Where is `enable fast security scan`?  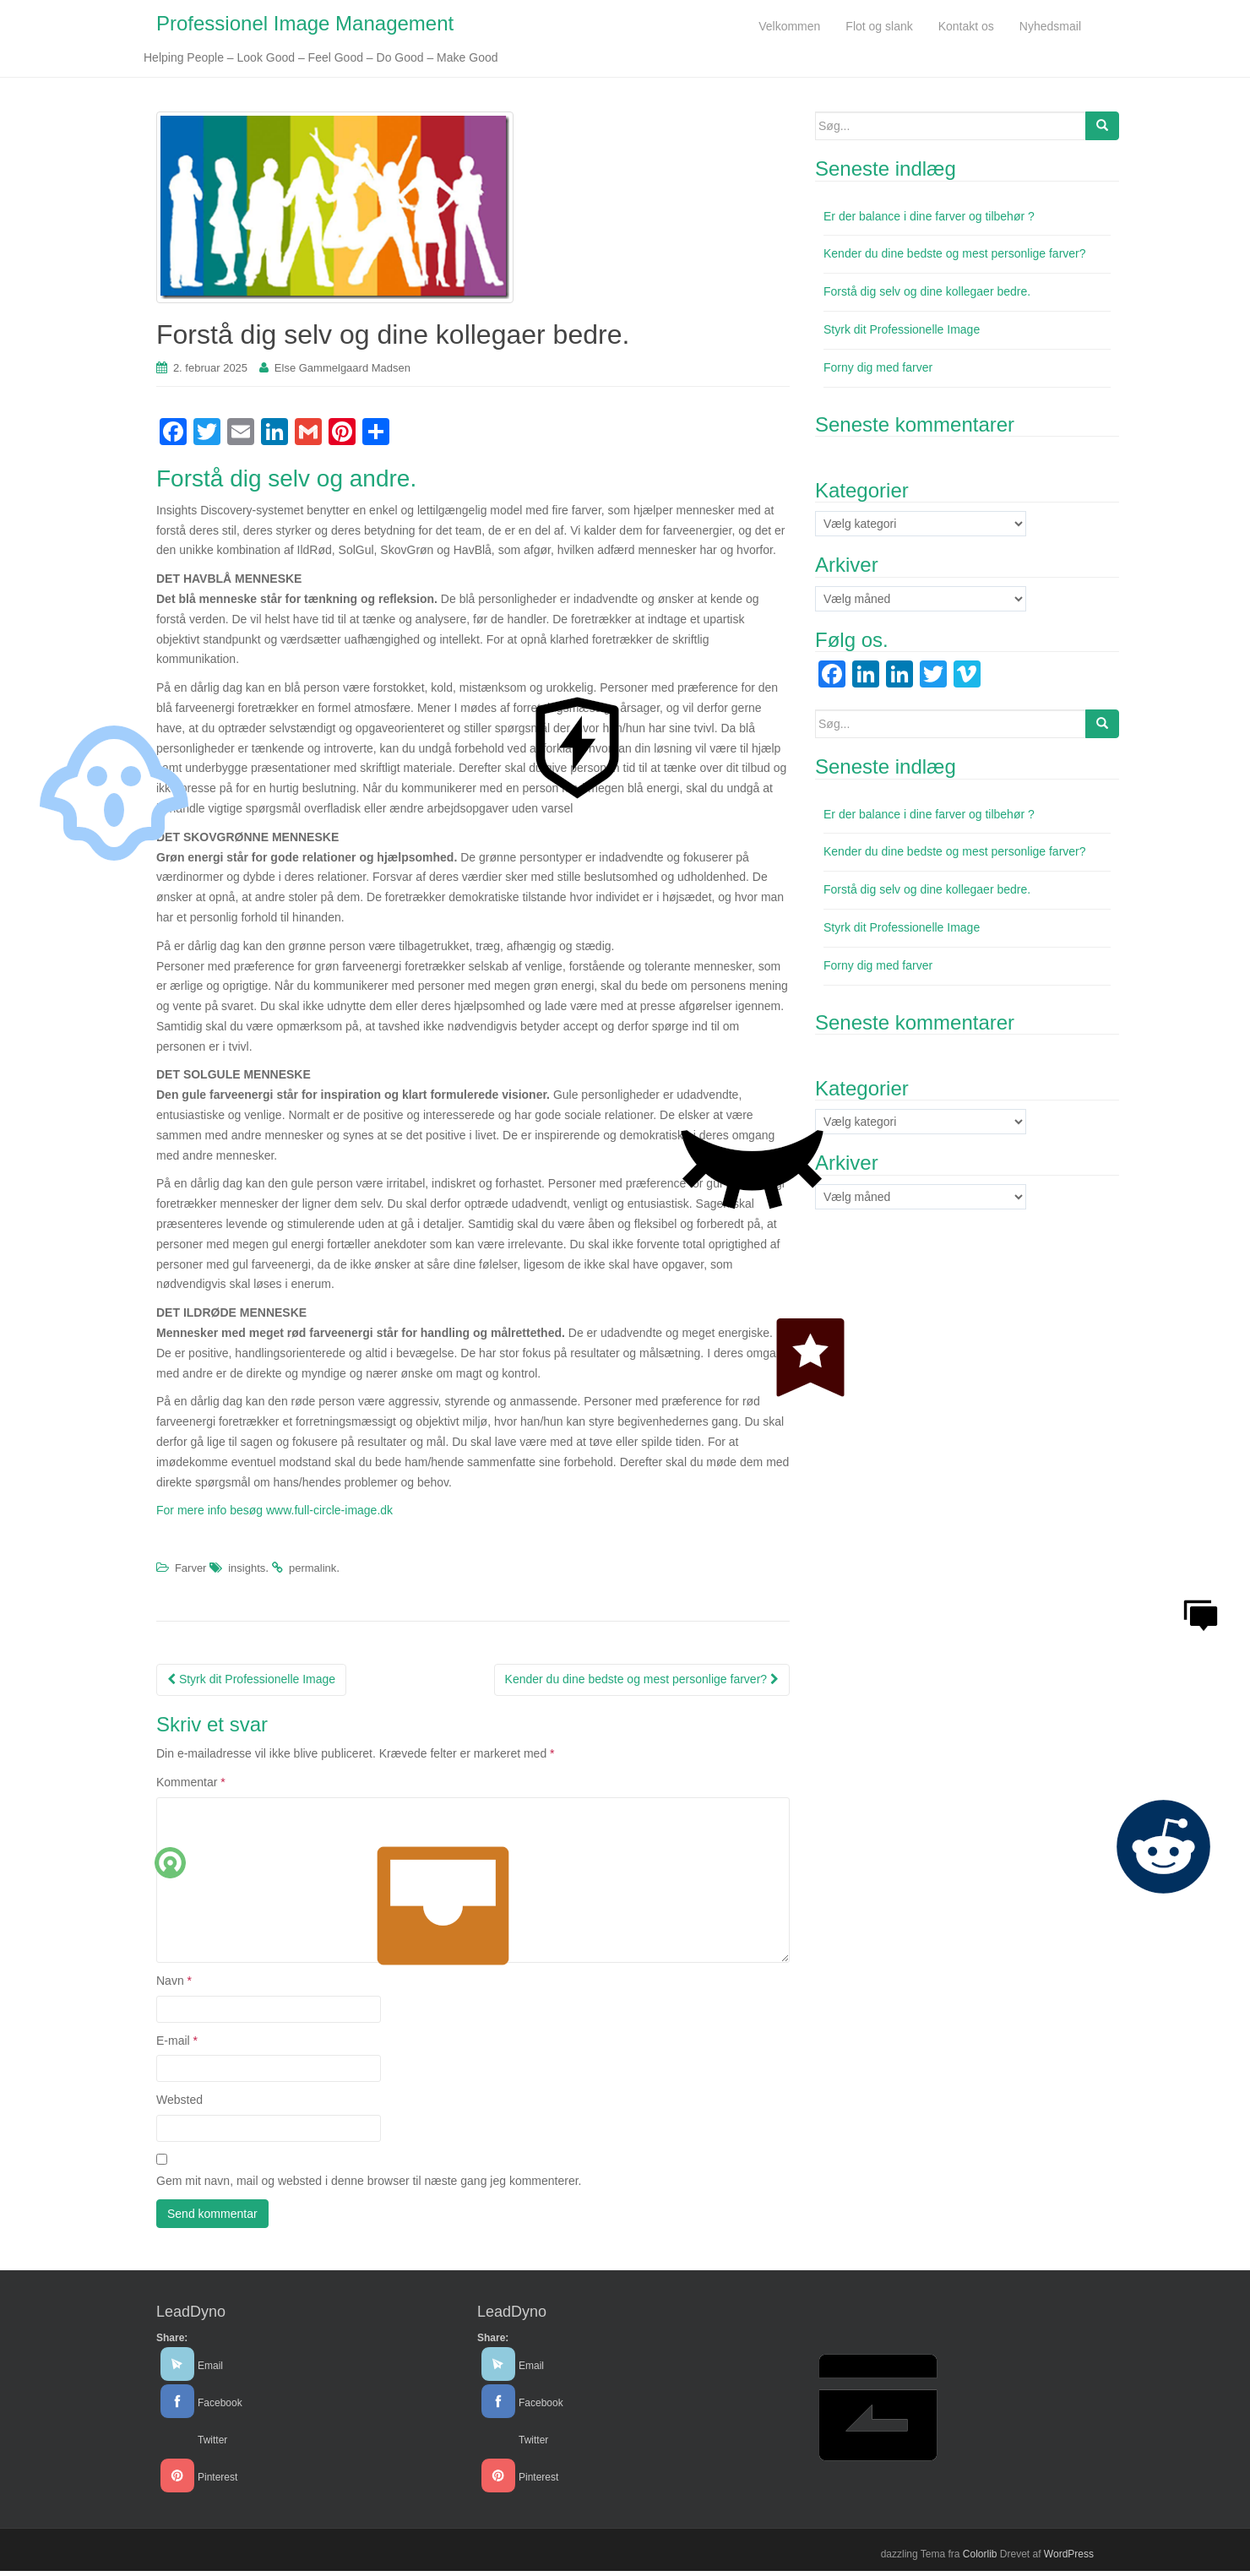 enable fast security scan is located at coordinates (577, 747).